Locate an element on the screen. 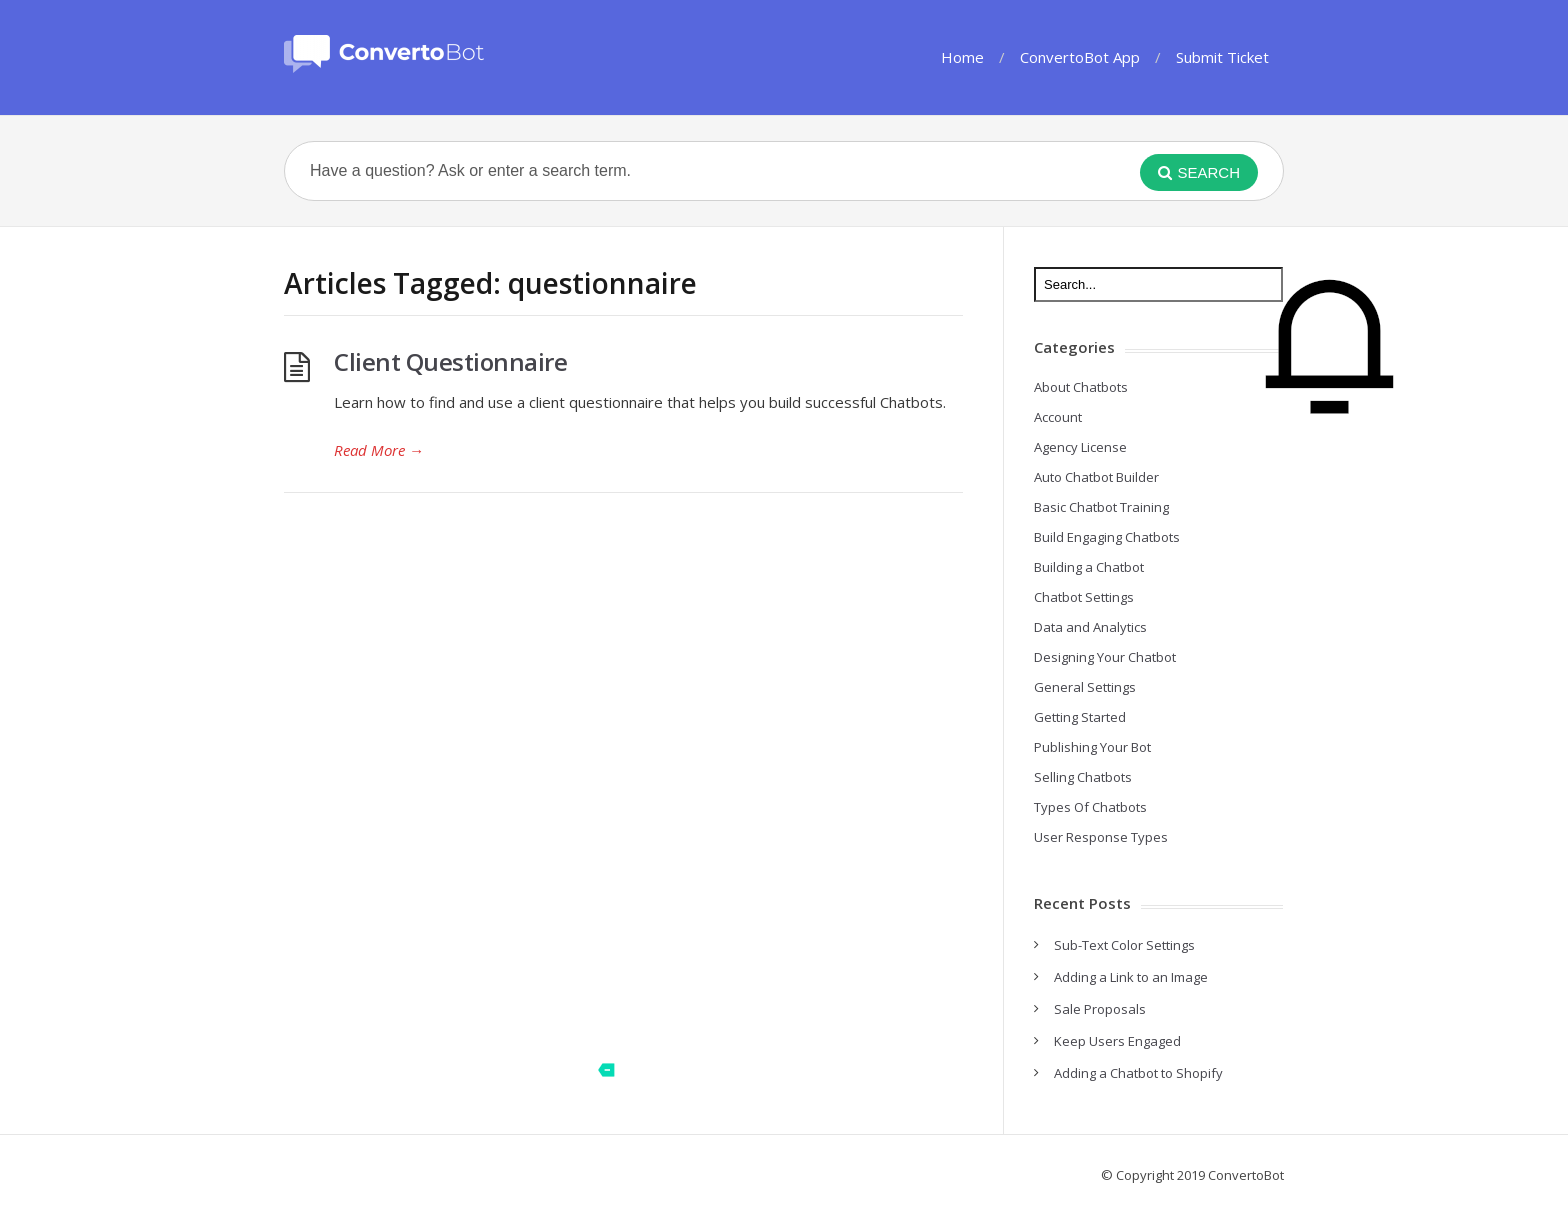  notification or alert indicator is located at coordinates (1329, 343).